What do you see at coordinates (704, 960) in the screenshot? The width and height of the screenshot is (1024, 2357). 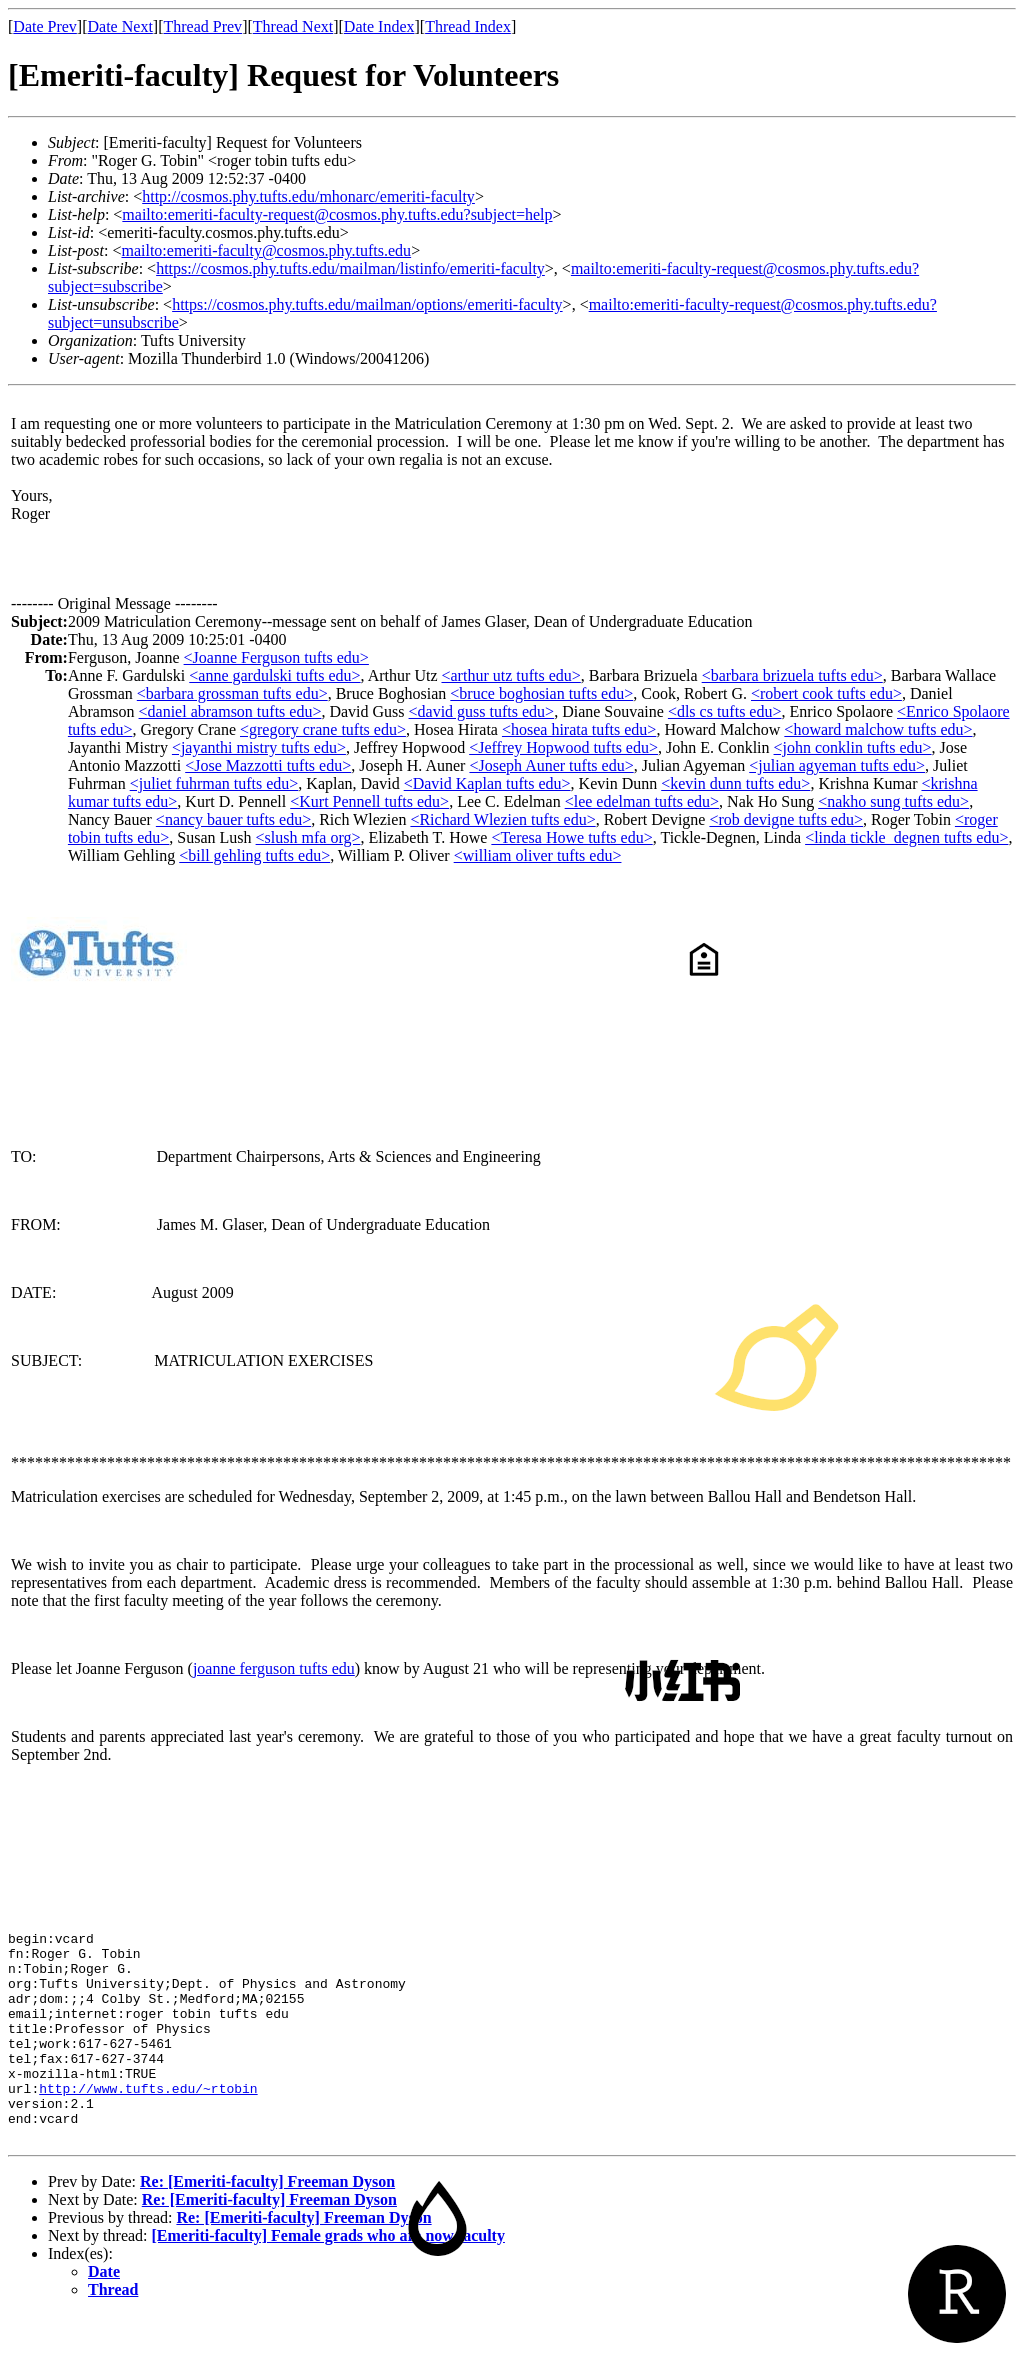 I see `view product pricing or tag details` at bounding box center [704, 960].